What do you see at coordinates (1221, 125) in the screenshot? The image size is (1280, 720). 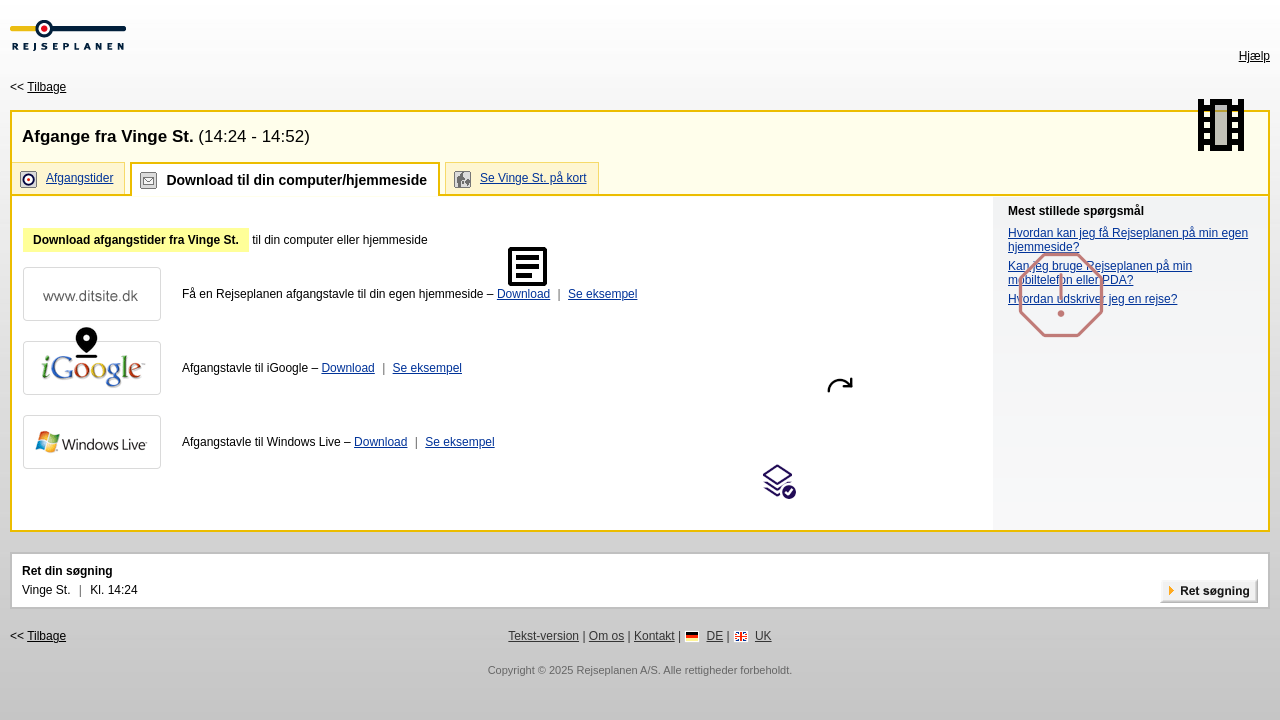 I see `access movies or video content` at bounding box center [1221, 125].